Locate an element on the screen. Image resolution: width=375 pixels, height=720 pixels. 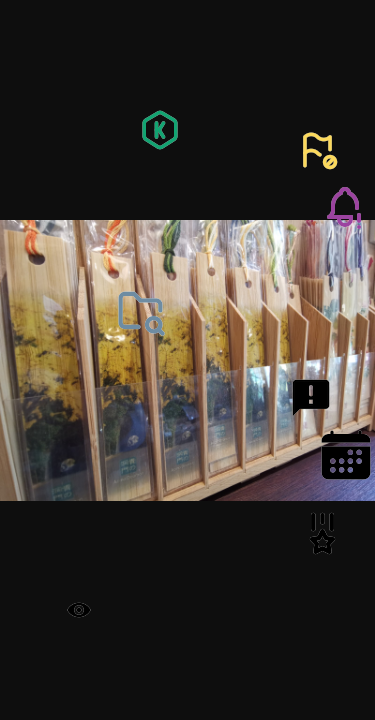
indicates a keyboard shortcut or hotkey is located at coordinates (160, 130).